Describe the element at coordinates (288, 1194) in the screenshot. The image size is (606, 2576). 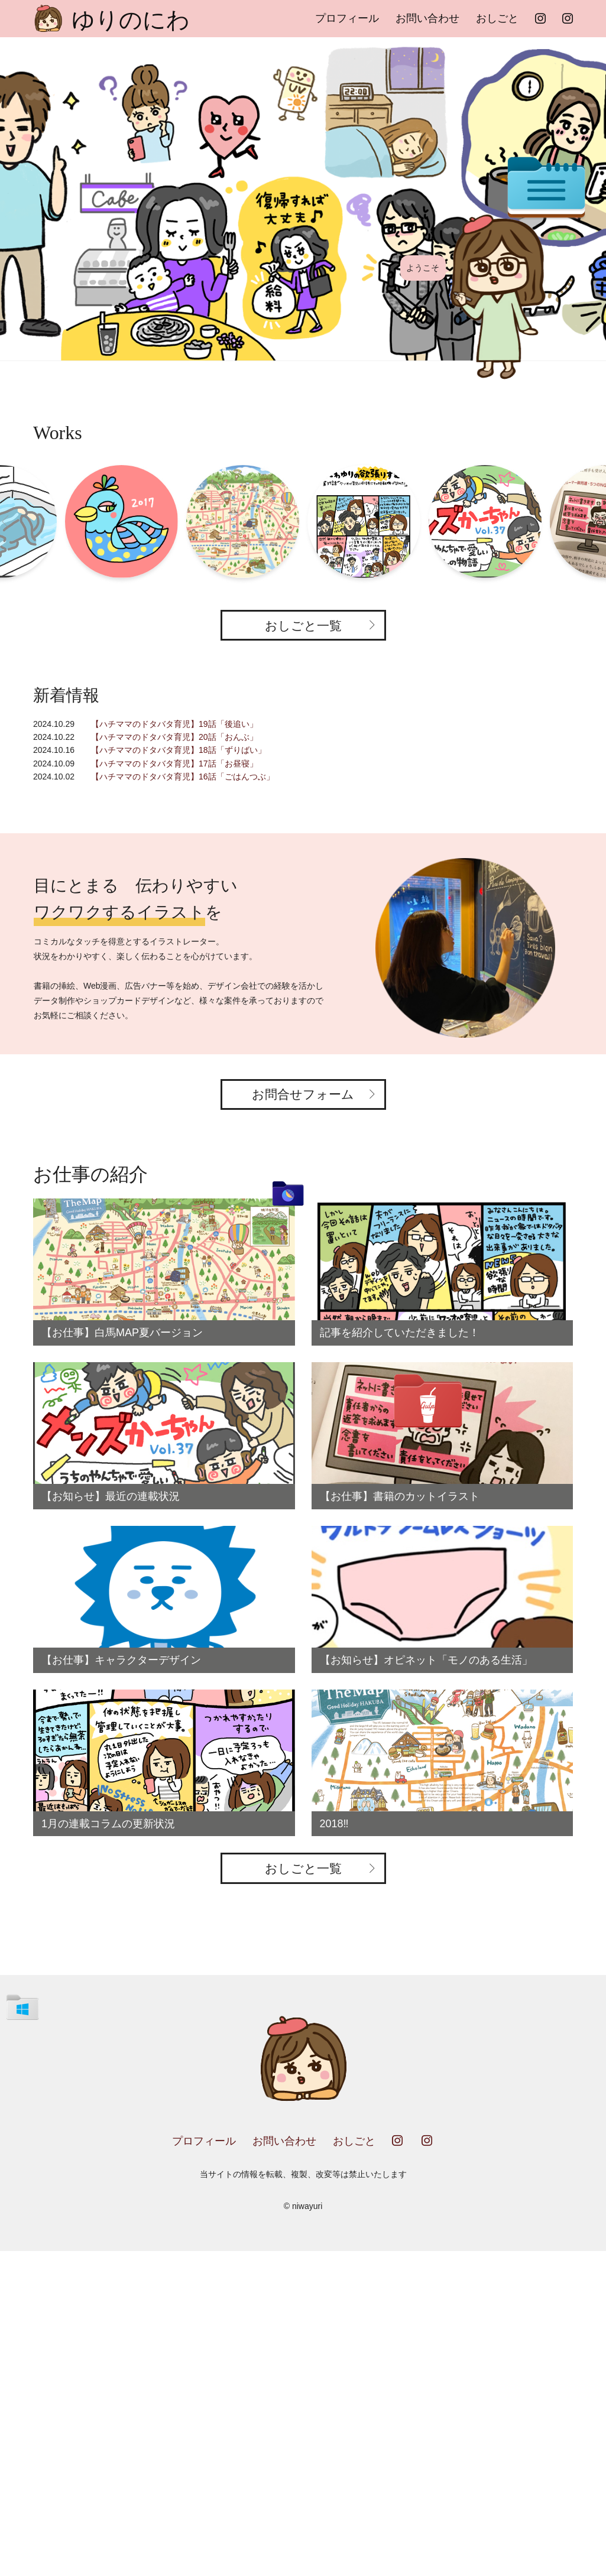
I see `open wondershare pixcut project folder` at that location.